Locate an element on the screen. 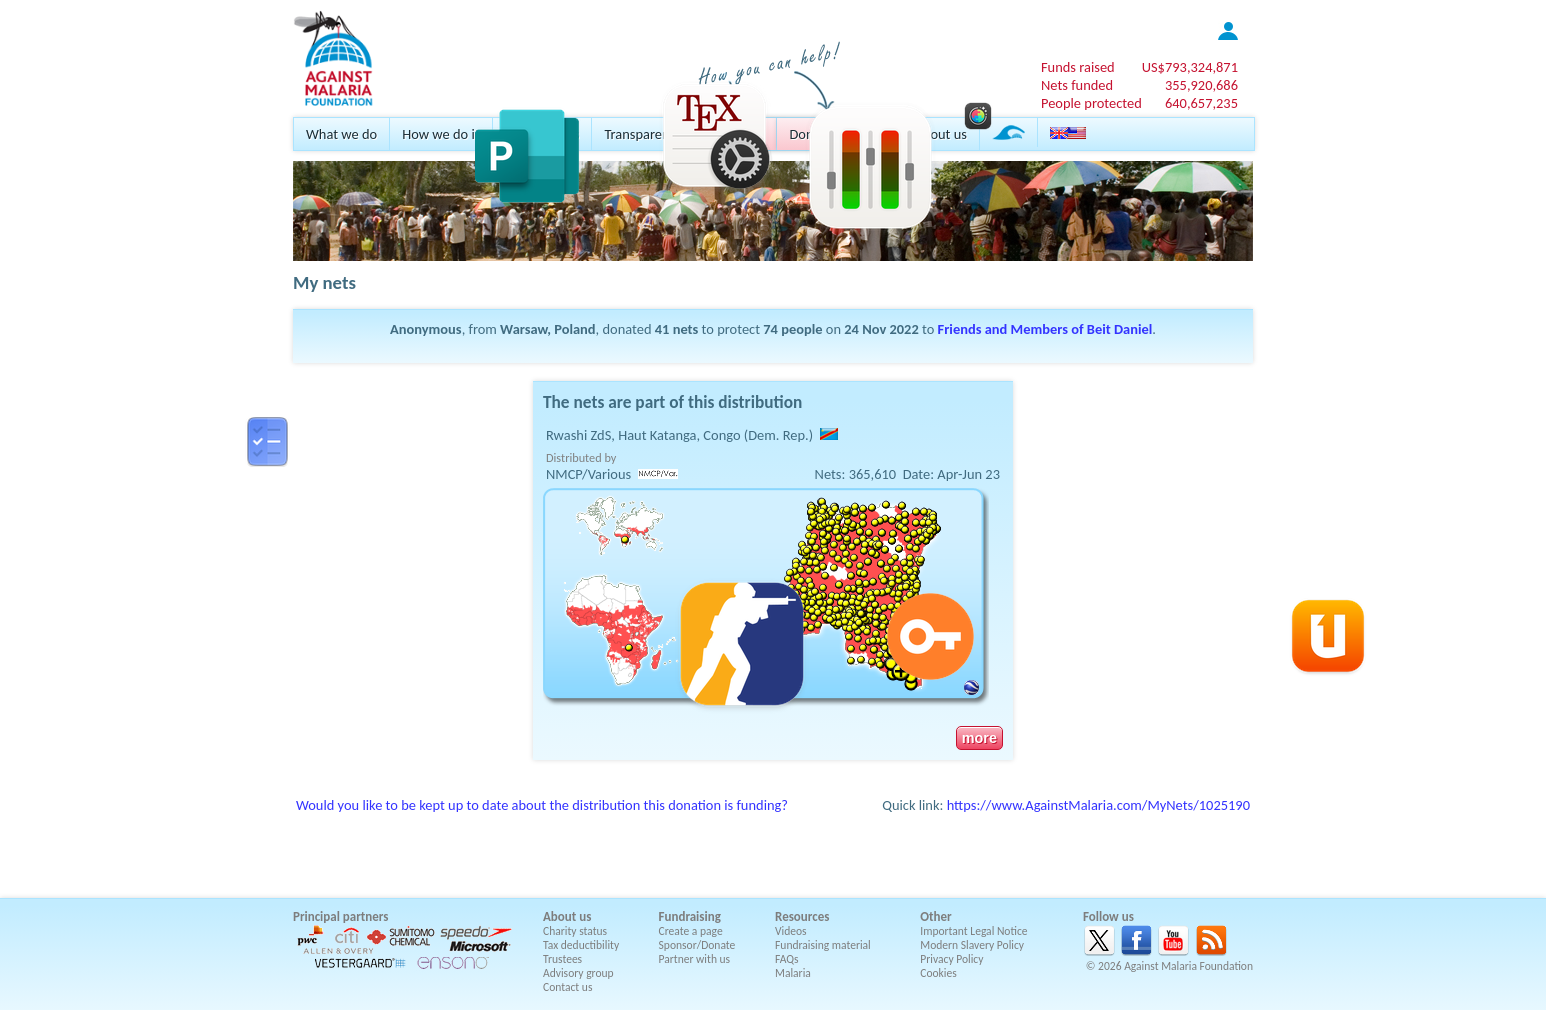  open miktex console for managing tex distributions is located at coordinates (714, 135).